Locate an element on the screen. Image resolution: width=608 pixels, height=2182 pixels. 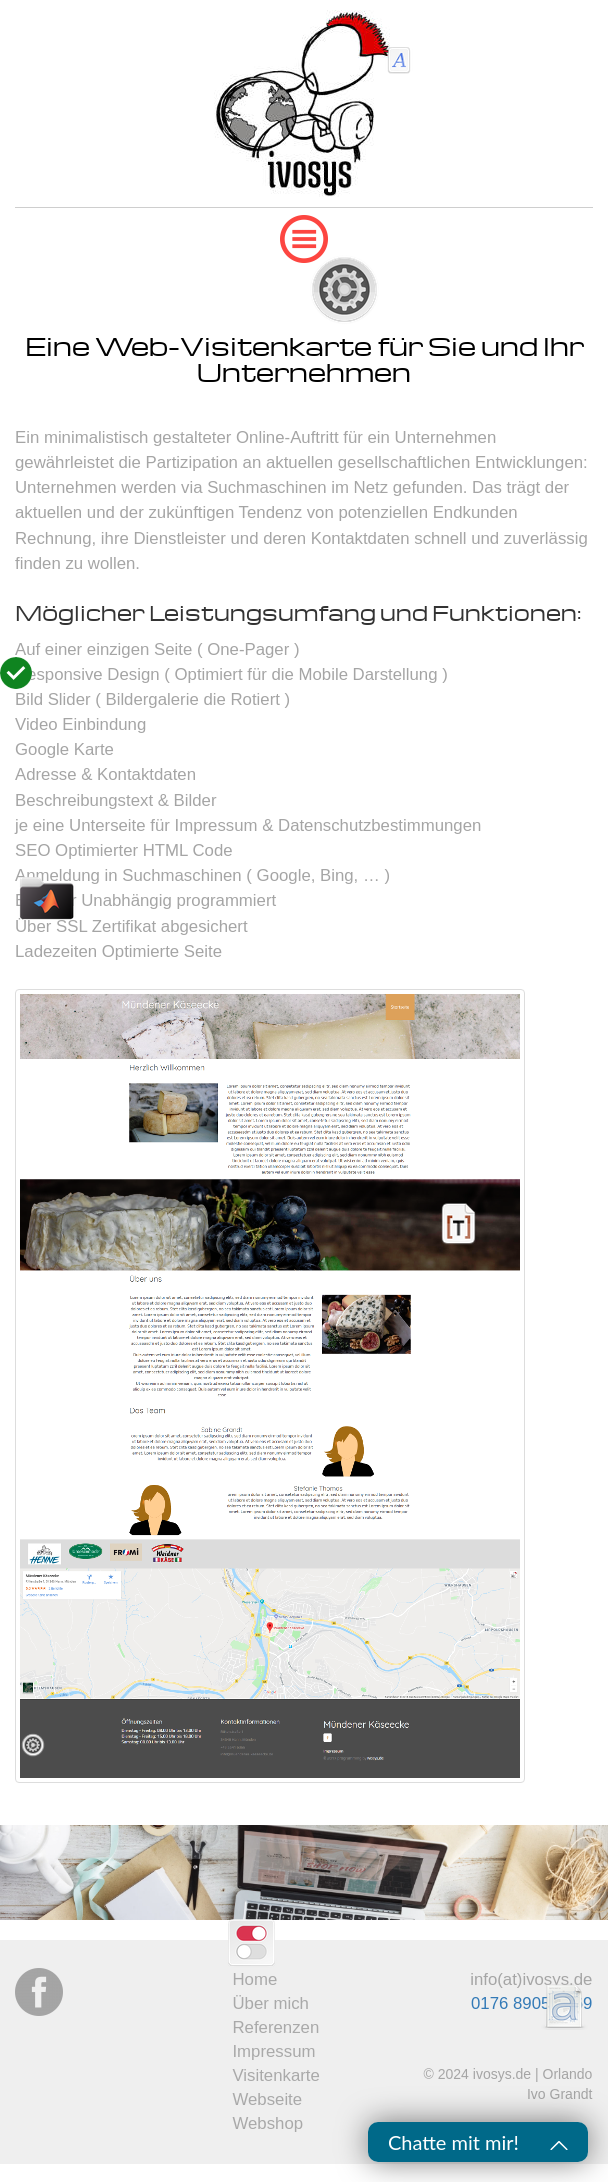
a font file type indicator is located at coordinates (565, 2006).